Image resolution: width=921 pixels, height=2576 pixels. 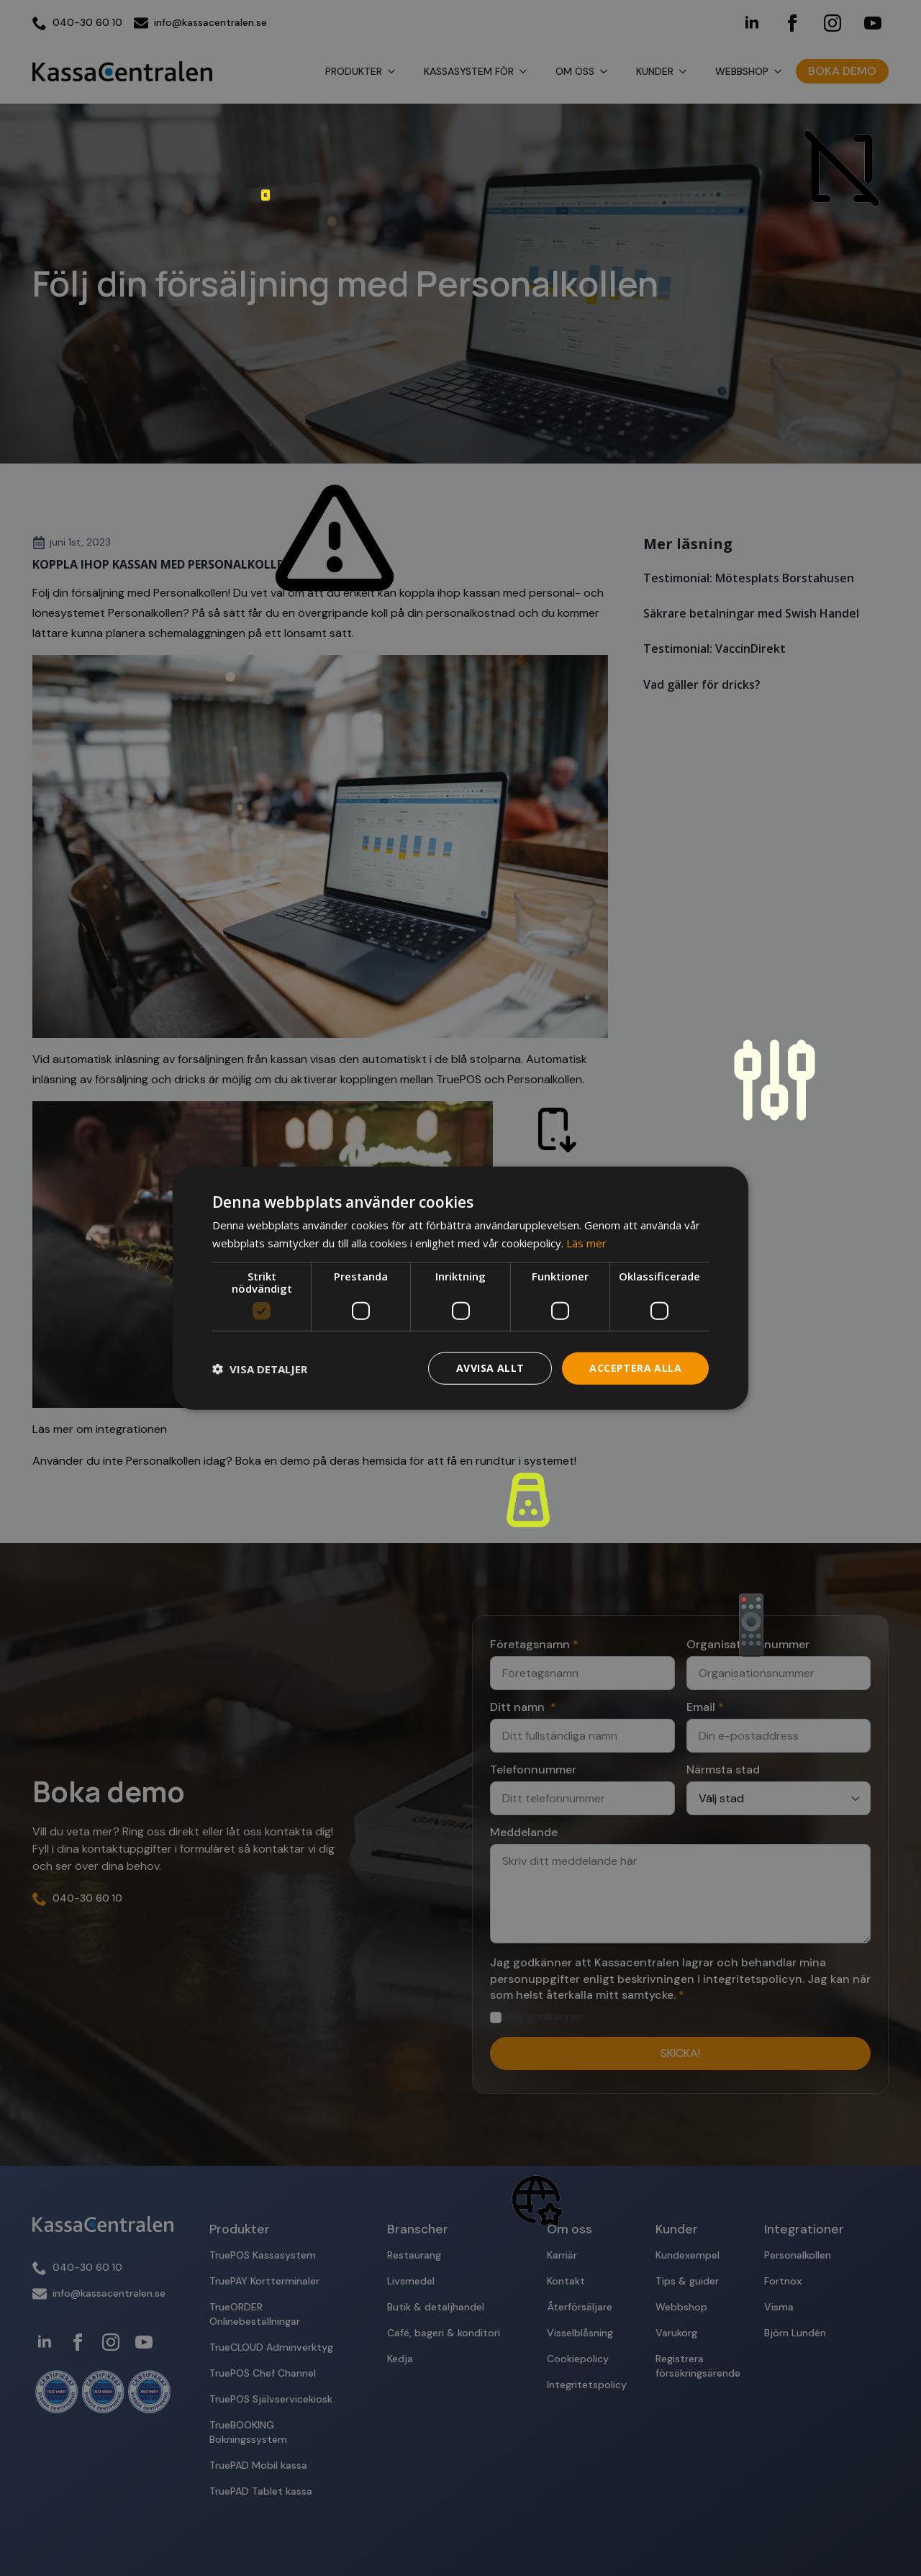 I want to click on download to mobile device, so click(x=553, y=1129).